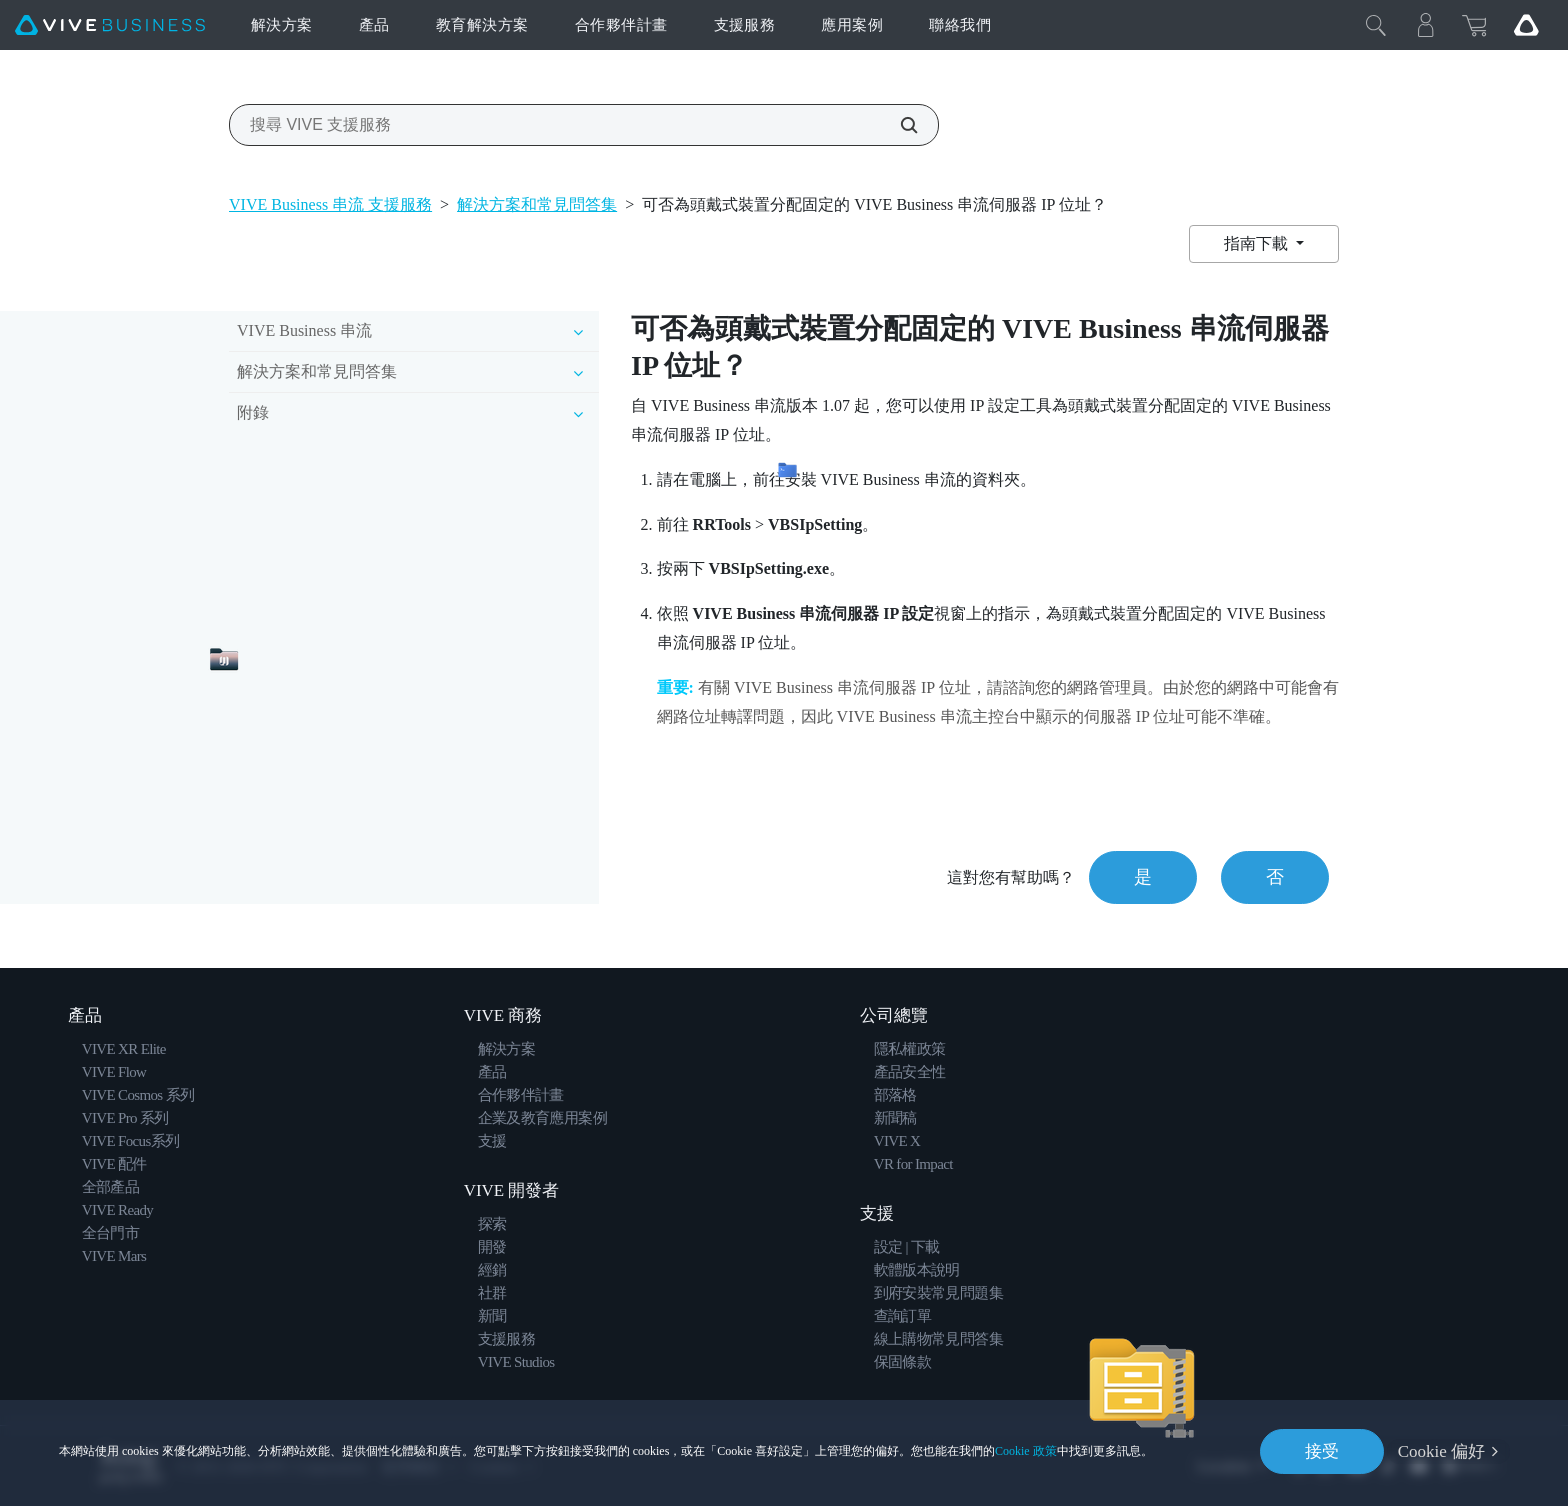  Describe the element at coordinates (787, 470) in the screenshot. I see `open folder containing powershell scripts` at that location.